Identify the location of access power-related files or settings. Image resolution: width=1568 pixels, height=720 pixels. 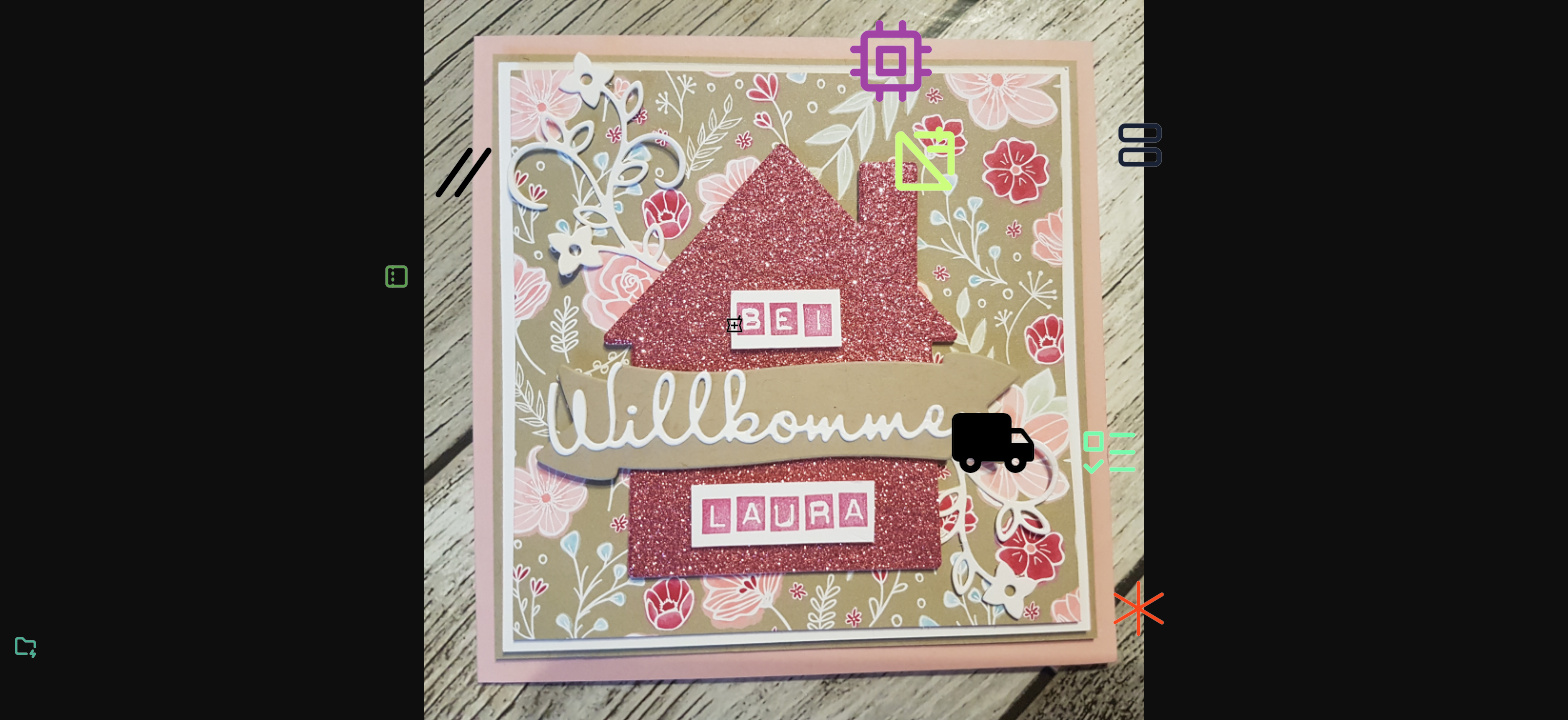
(25, 646).